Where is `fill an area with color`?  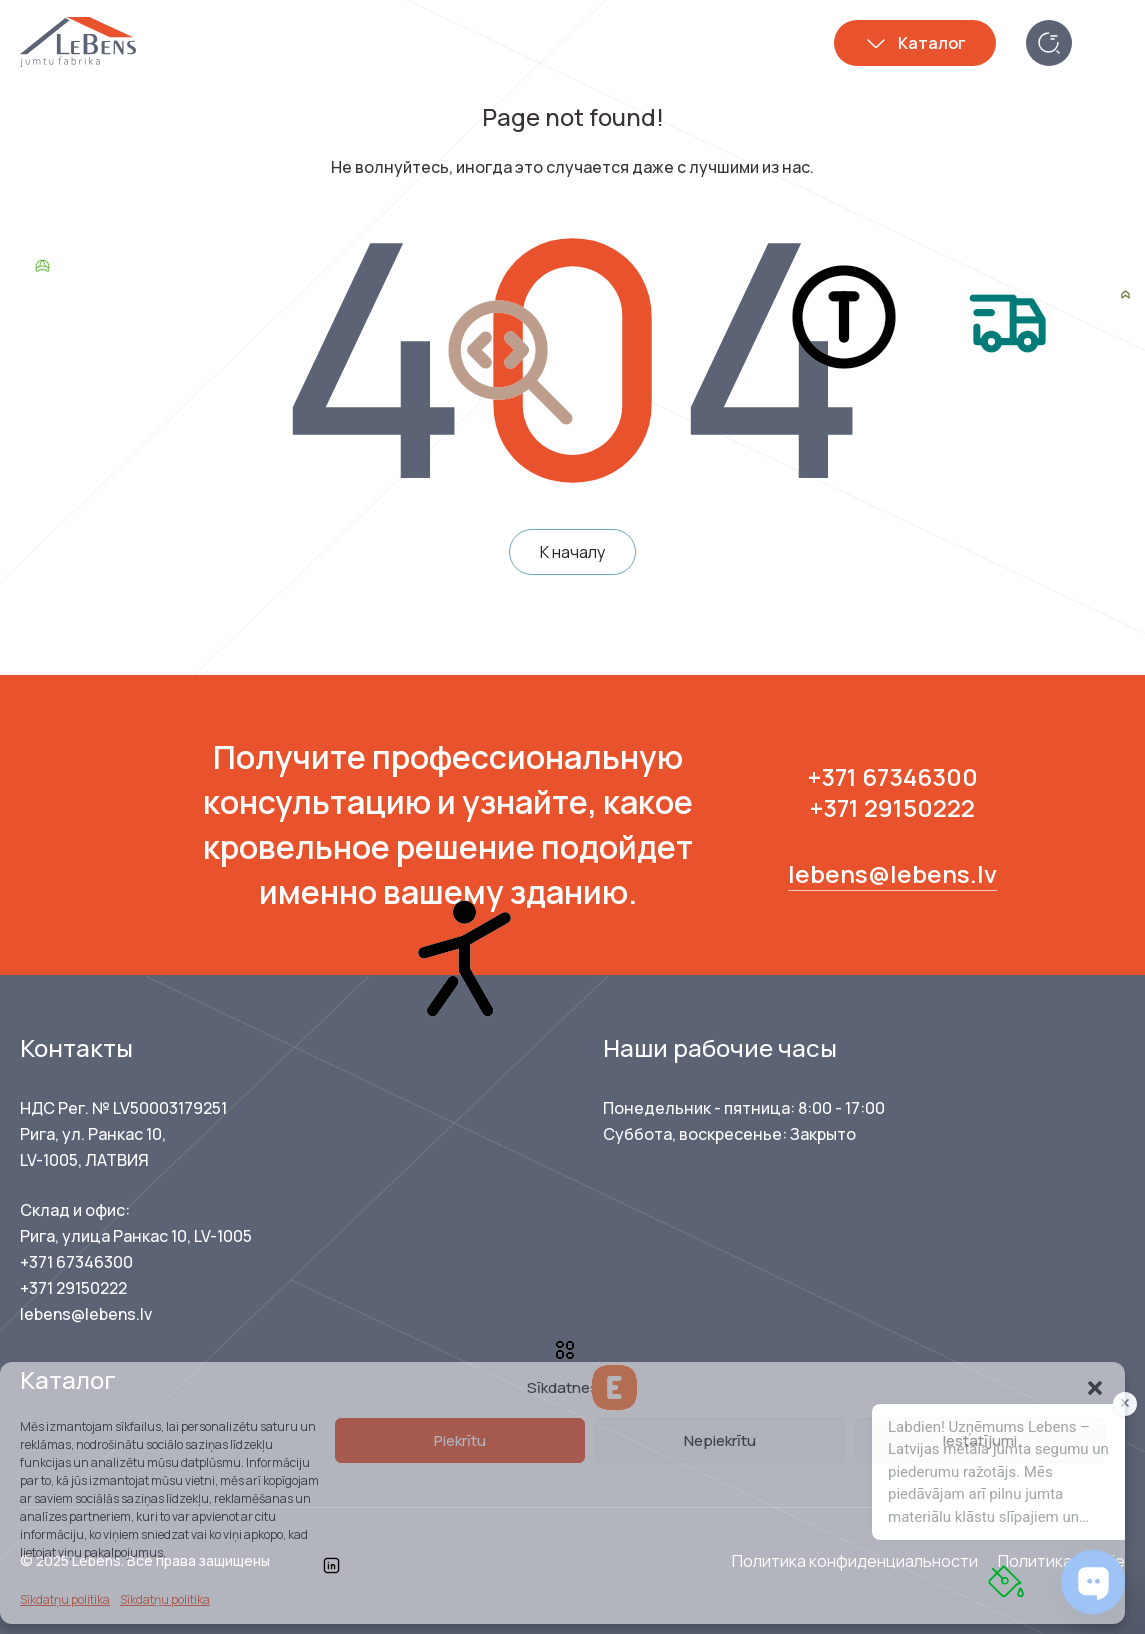 fill an area with color is located at coordinates (1005, 1582).